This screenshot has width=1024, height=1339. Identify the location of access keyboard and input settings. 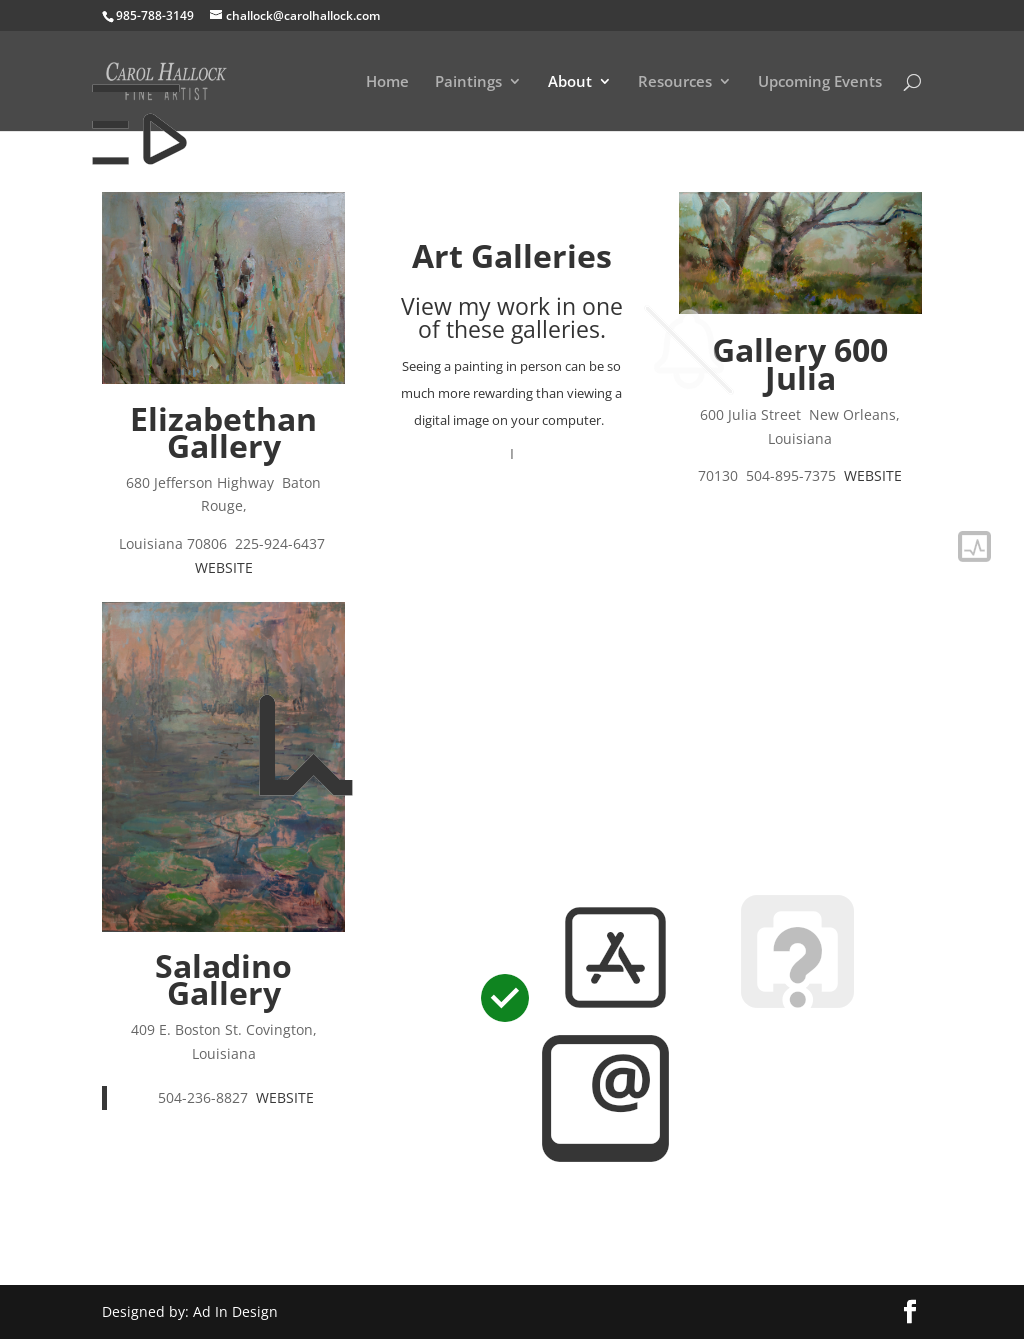
(605, 1098).